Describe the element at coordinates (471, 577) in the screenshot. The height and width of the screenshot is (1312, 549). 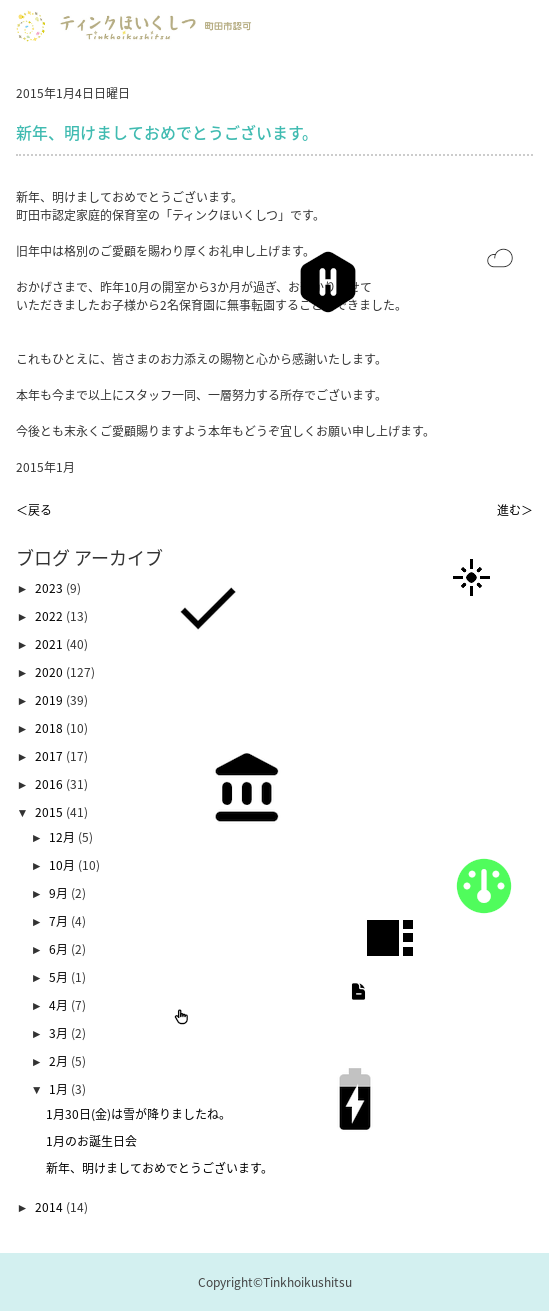
I see `add lens flare effect to image` at that location.